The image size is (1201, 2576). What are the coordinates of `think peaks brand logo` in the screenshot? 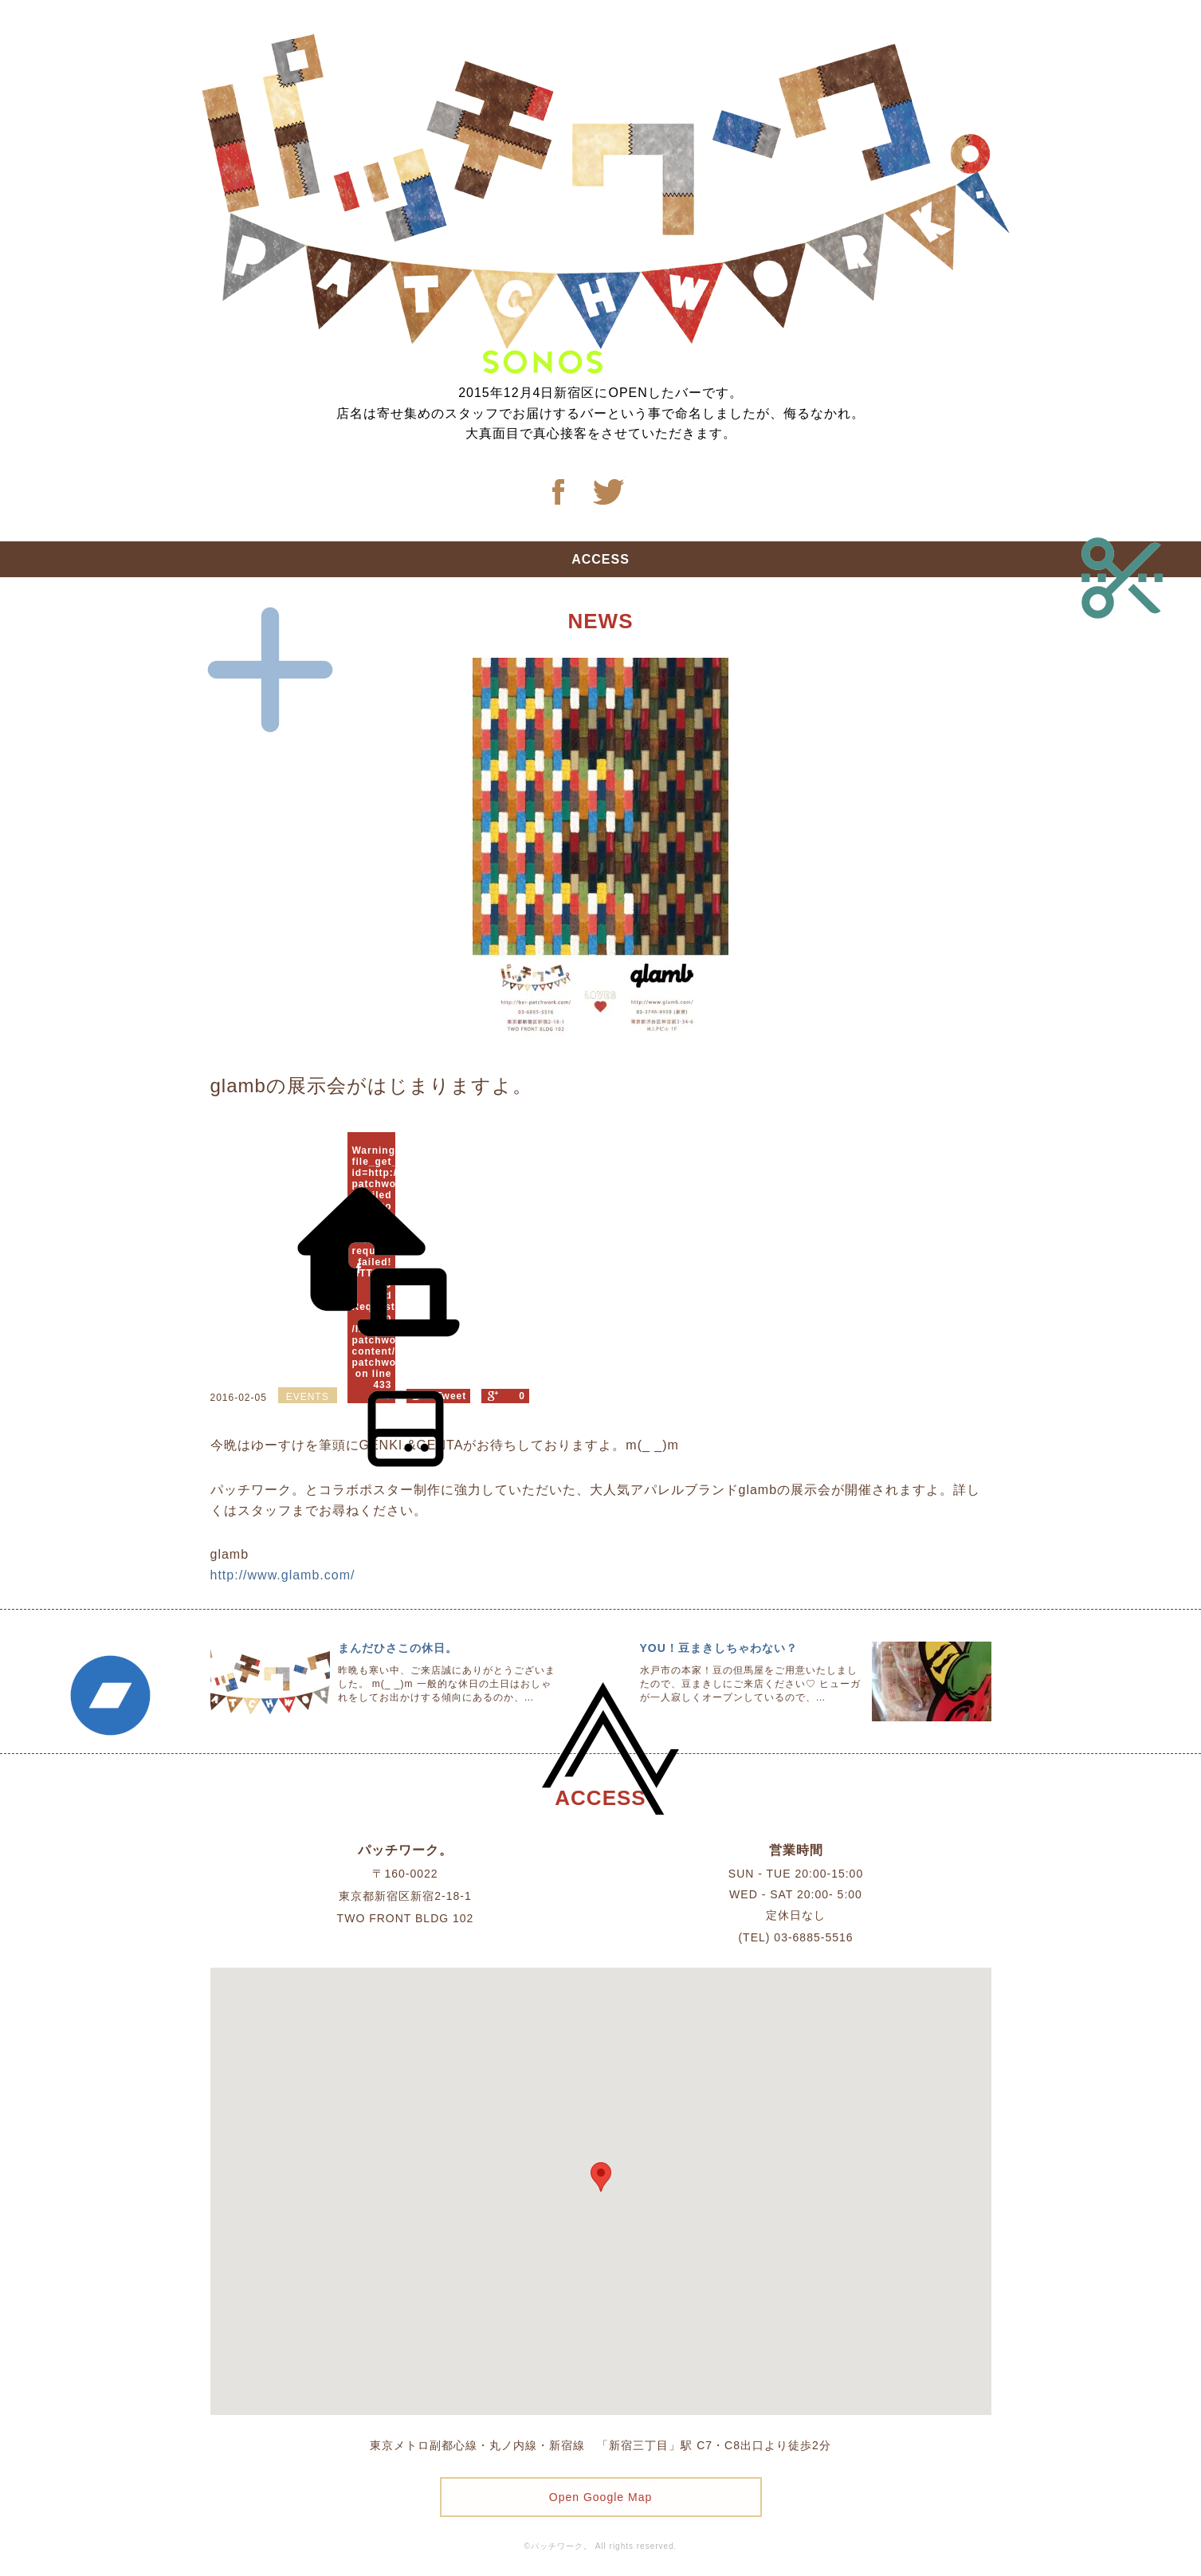 It's located at (610, 1748).